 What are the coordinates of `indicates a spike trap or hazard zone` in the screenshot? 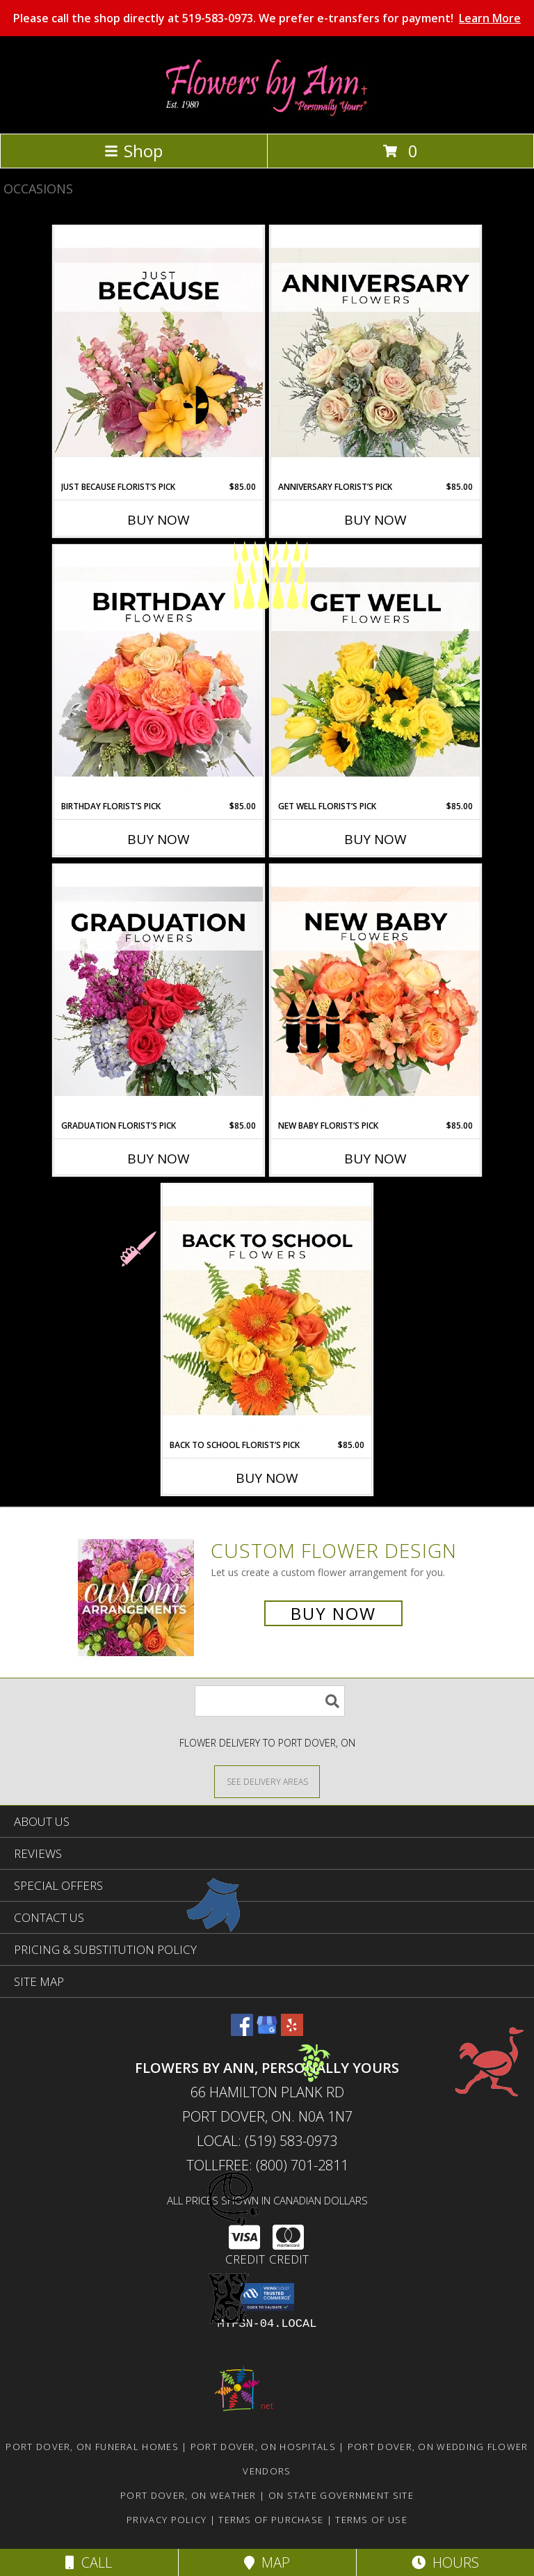 It's located at (270, 573).